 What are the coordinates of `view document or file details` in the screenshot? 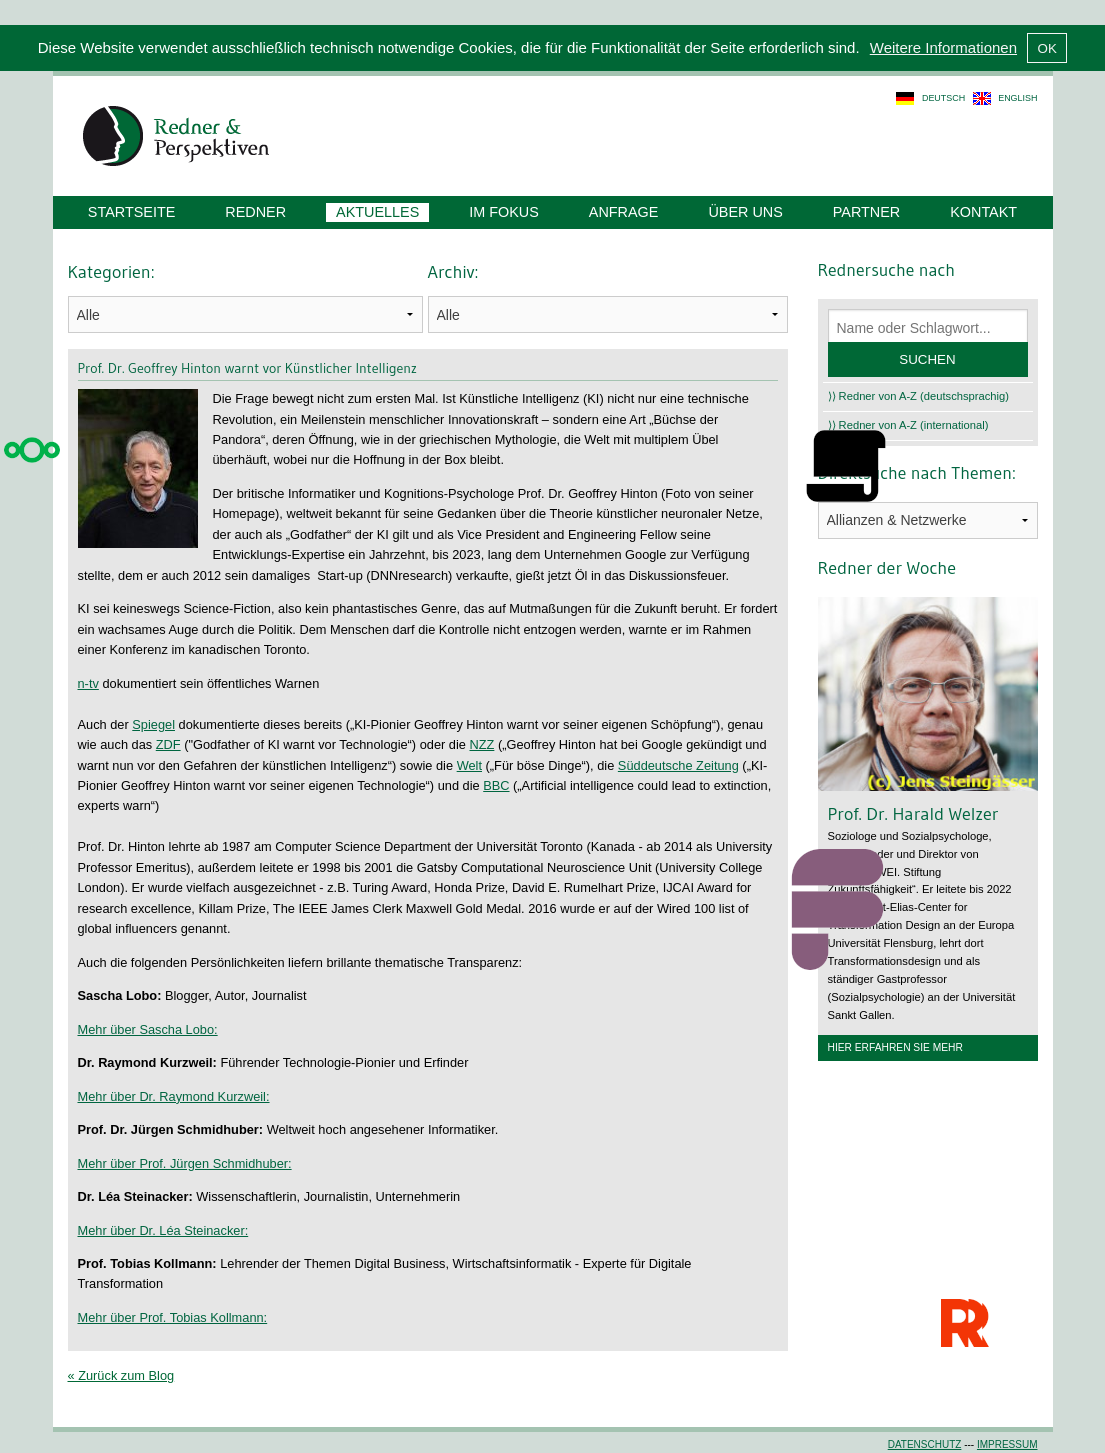 It's located at (846, 466).